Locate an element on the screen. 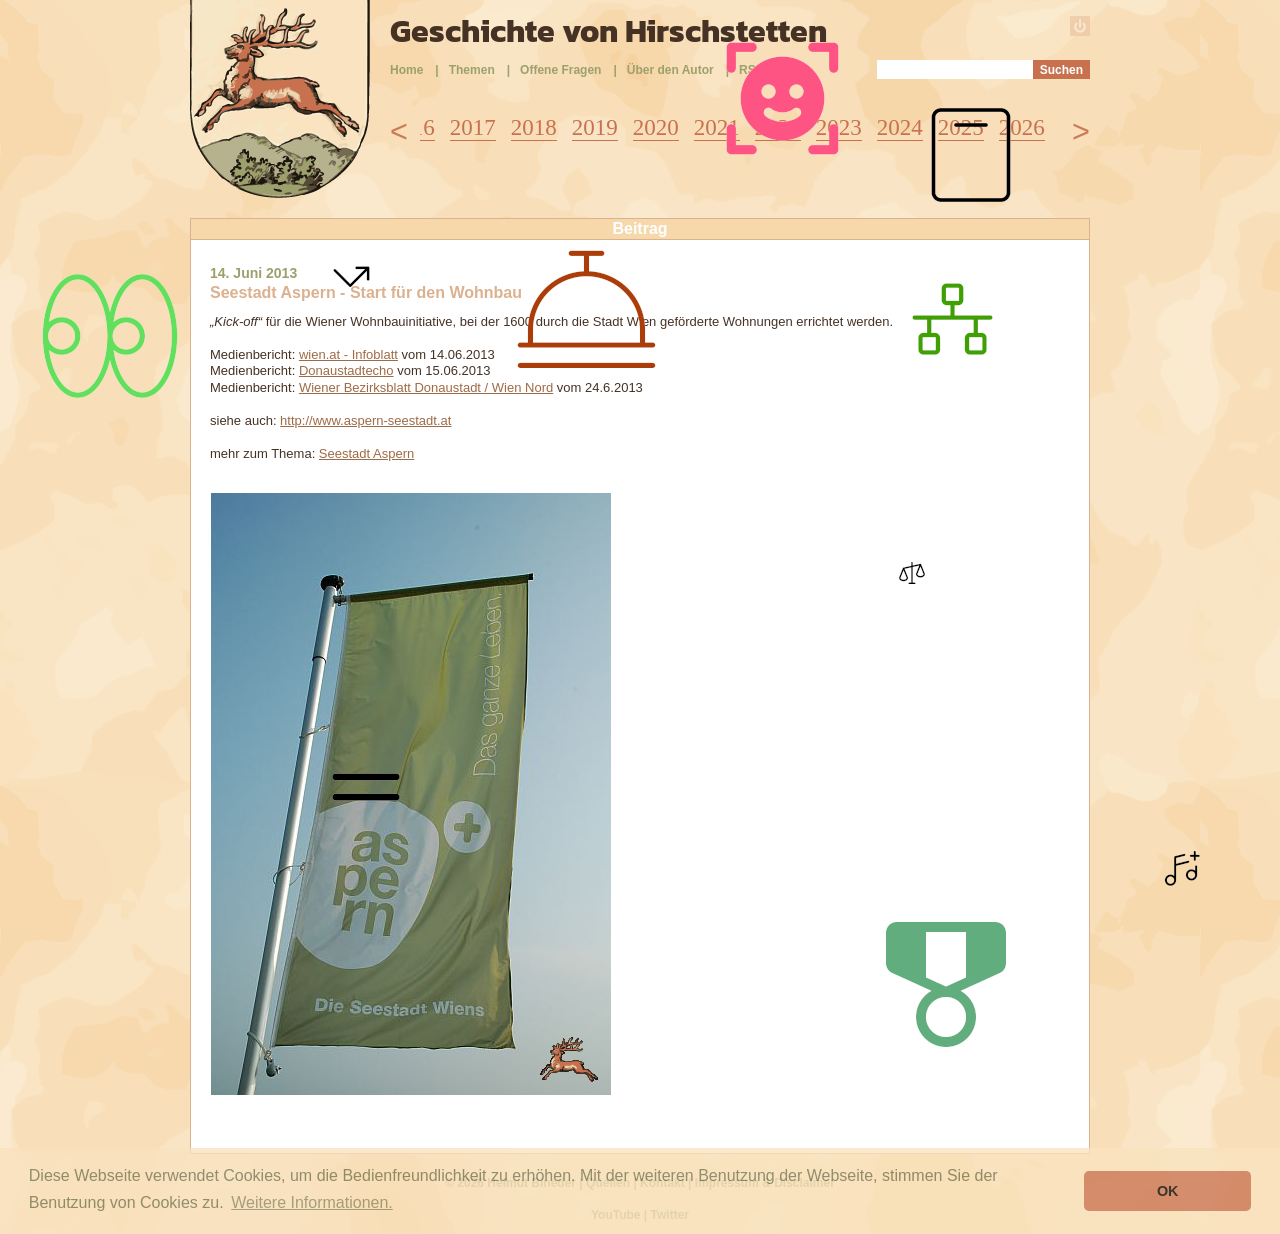 The height and width of the screenshot is (1234, 1280). view network connections is located at coordinates (952, 320).